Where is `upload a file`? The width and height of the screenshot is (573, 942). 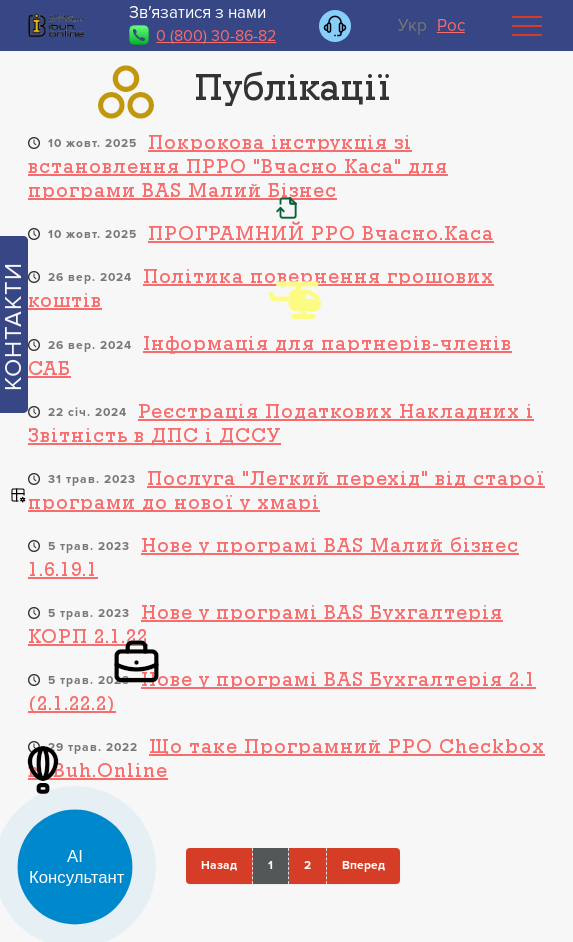 upload a file is located at coordinates (287, 208).